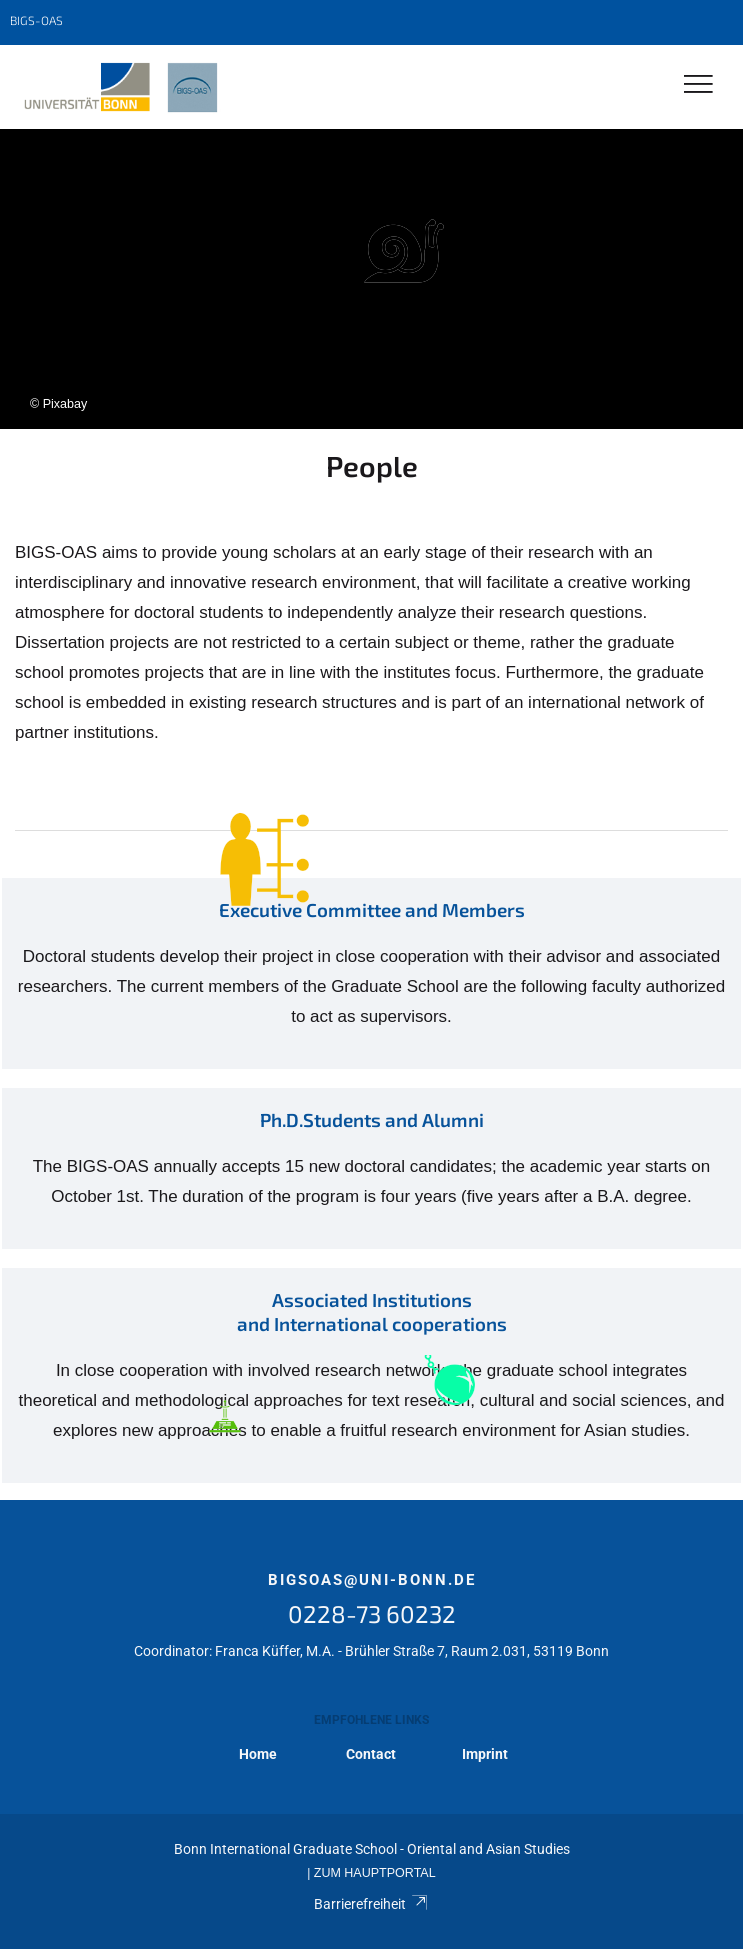  I want to click on view character skills or abilities, so click(266, 858).